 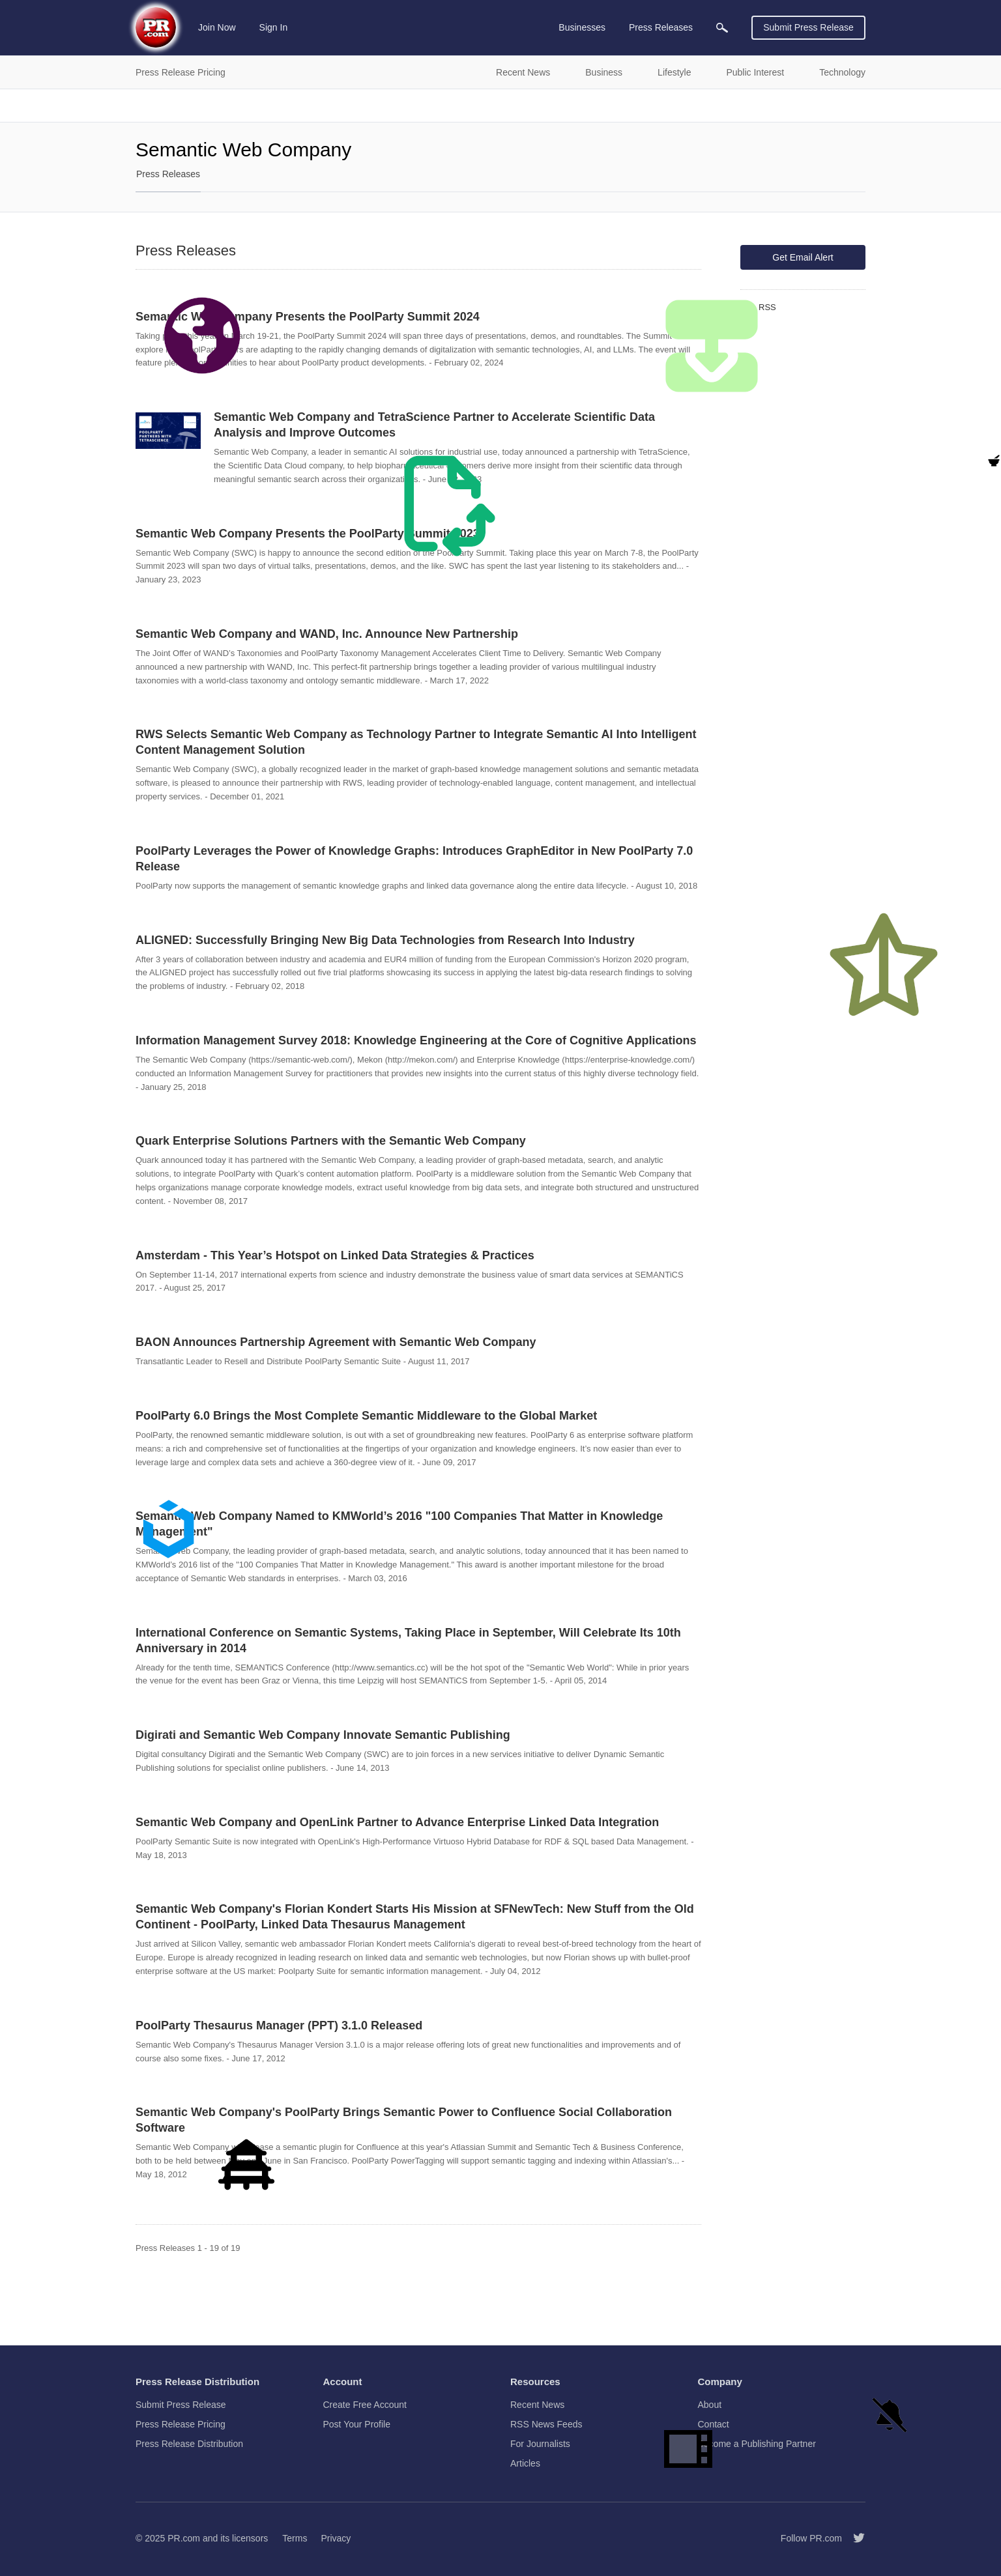 What do you see at coordinates (688, 2449) in the screenshot?
I see `toggle sidebar panel visibility` at bounding box center [688, 2449].